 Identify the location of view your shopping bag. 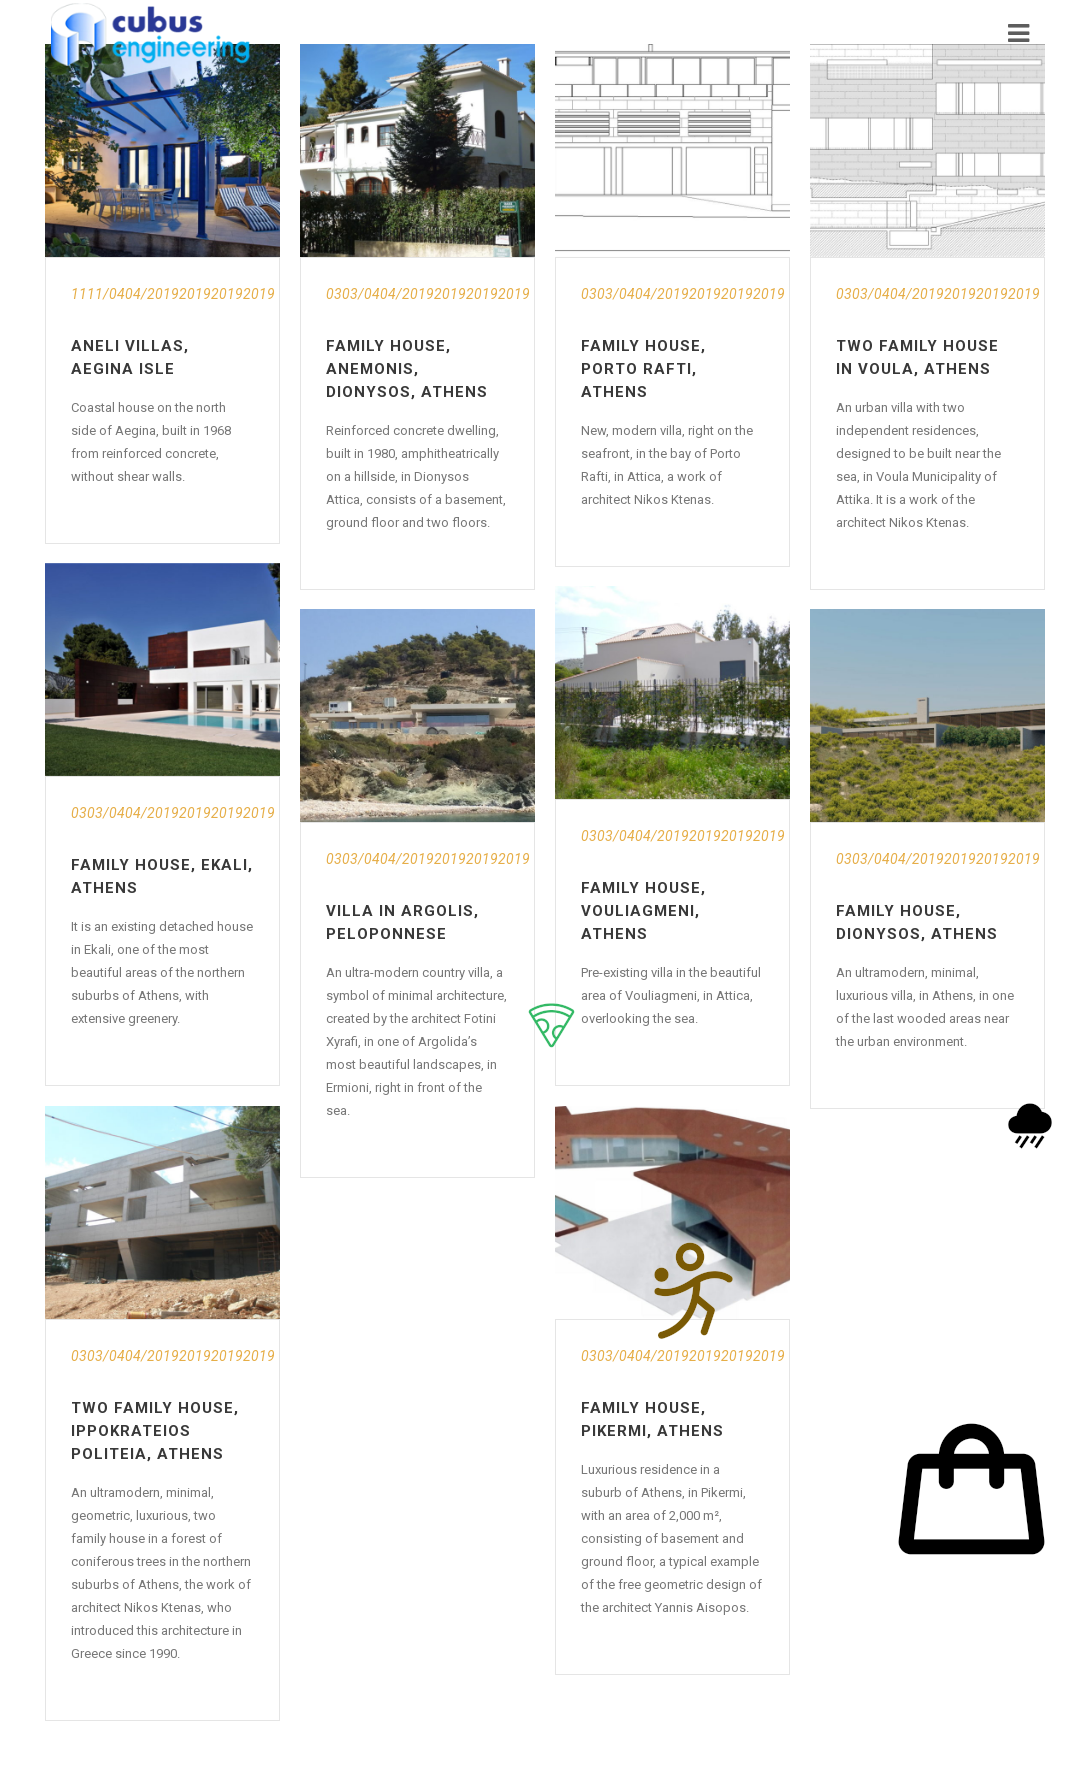
(971, 1496).